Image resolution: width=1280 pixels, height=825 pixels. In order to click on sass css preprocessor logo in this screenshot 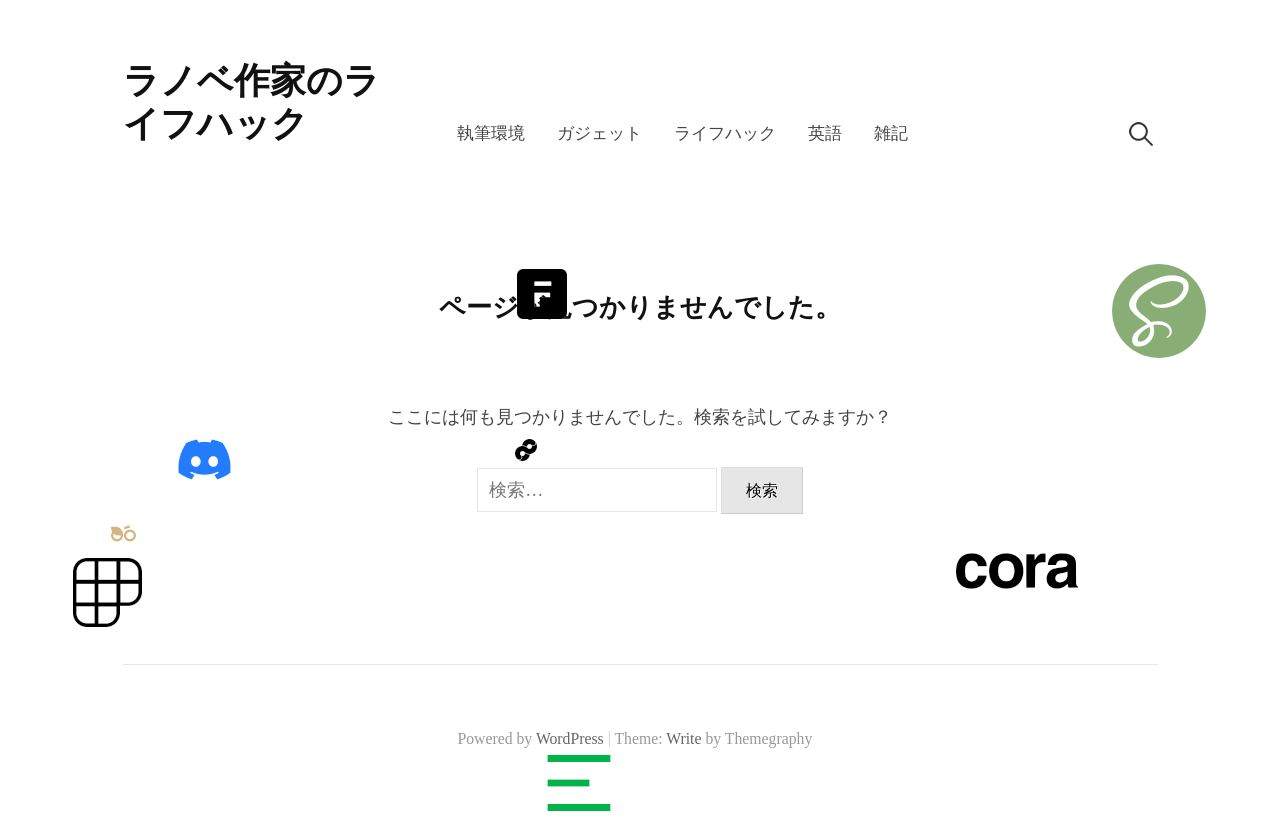, I will do `click(1159, 311)`.